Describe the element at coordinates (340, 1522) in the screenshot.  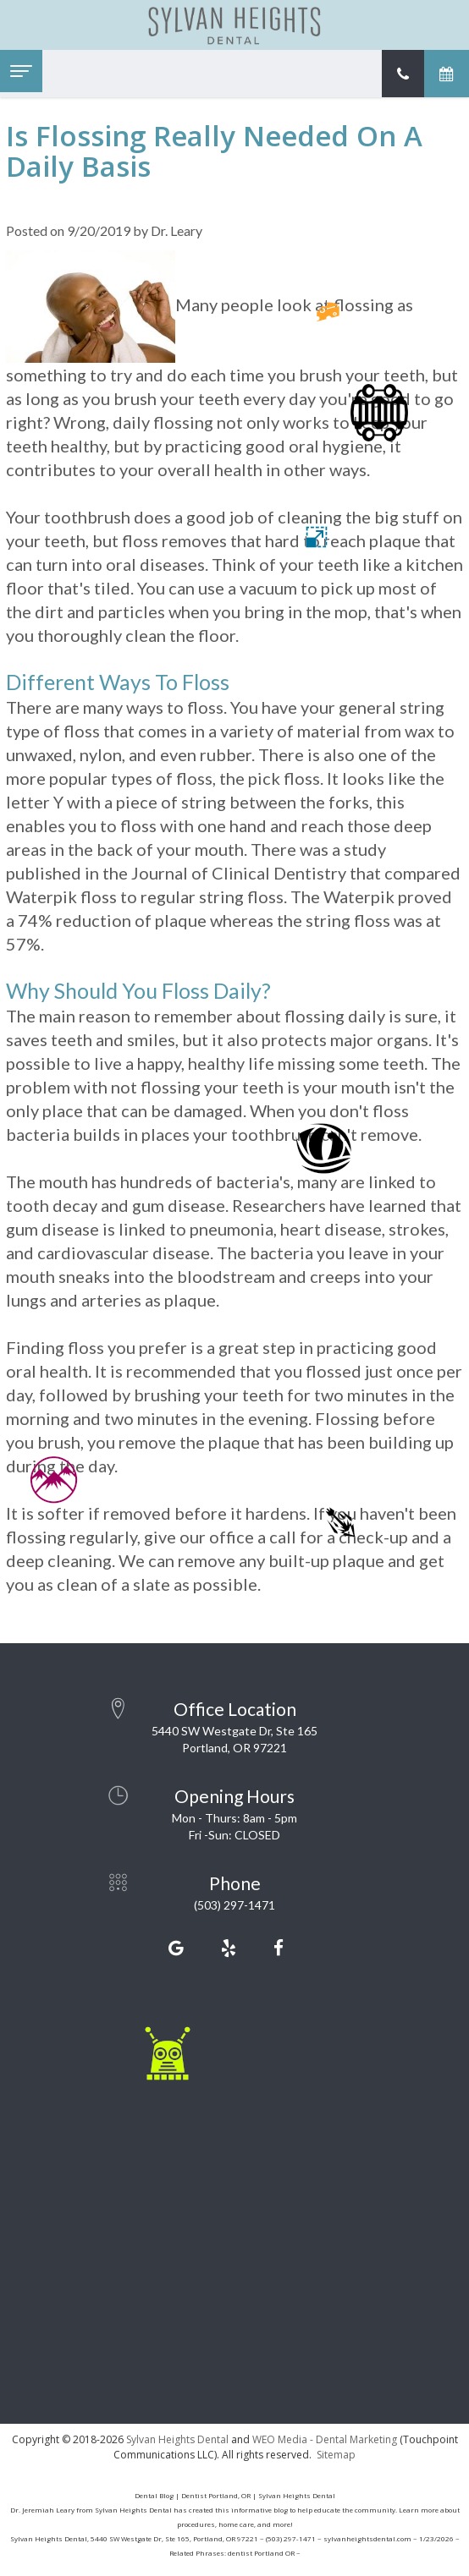
I see `indicates a power attack or special ability in a game` at that location.